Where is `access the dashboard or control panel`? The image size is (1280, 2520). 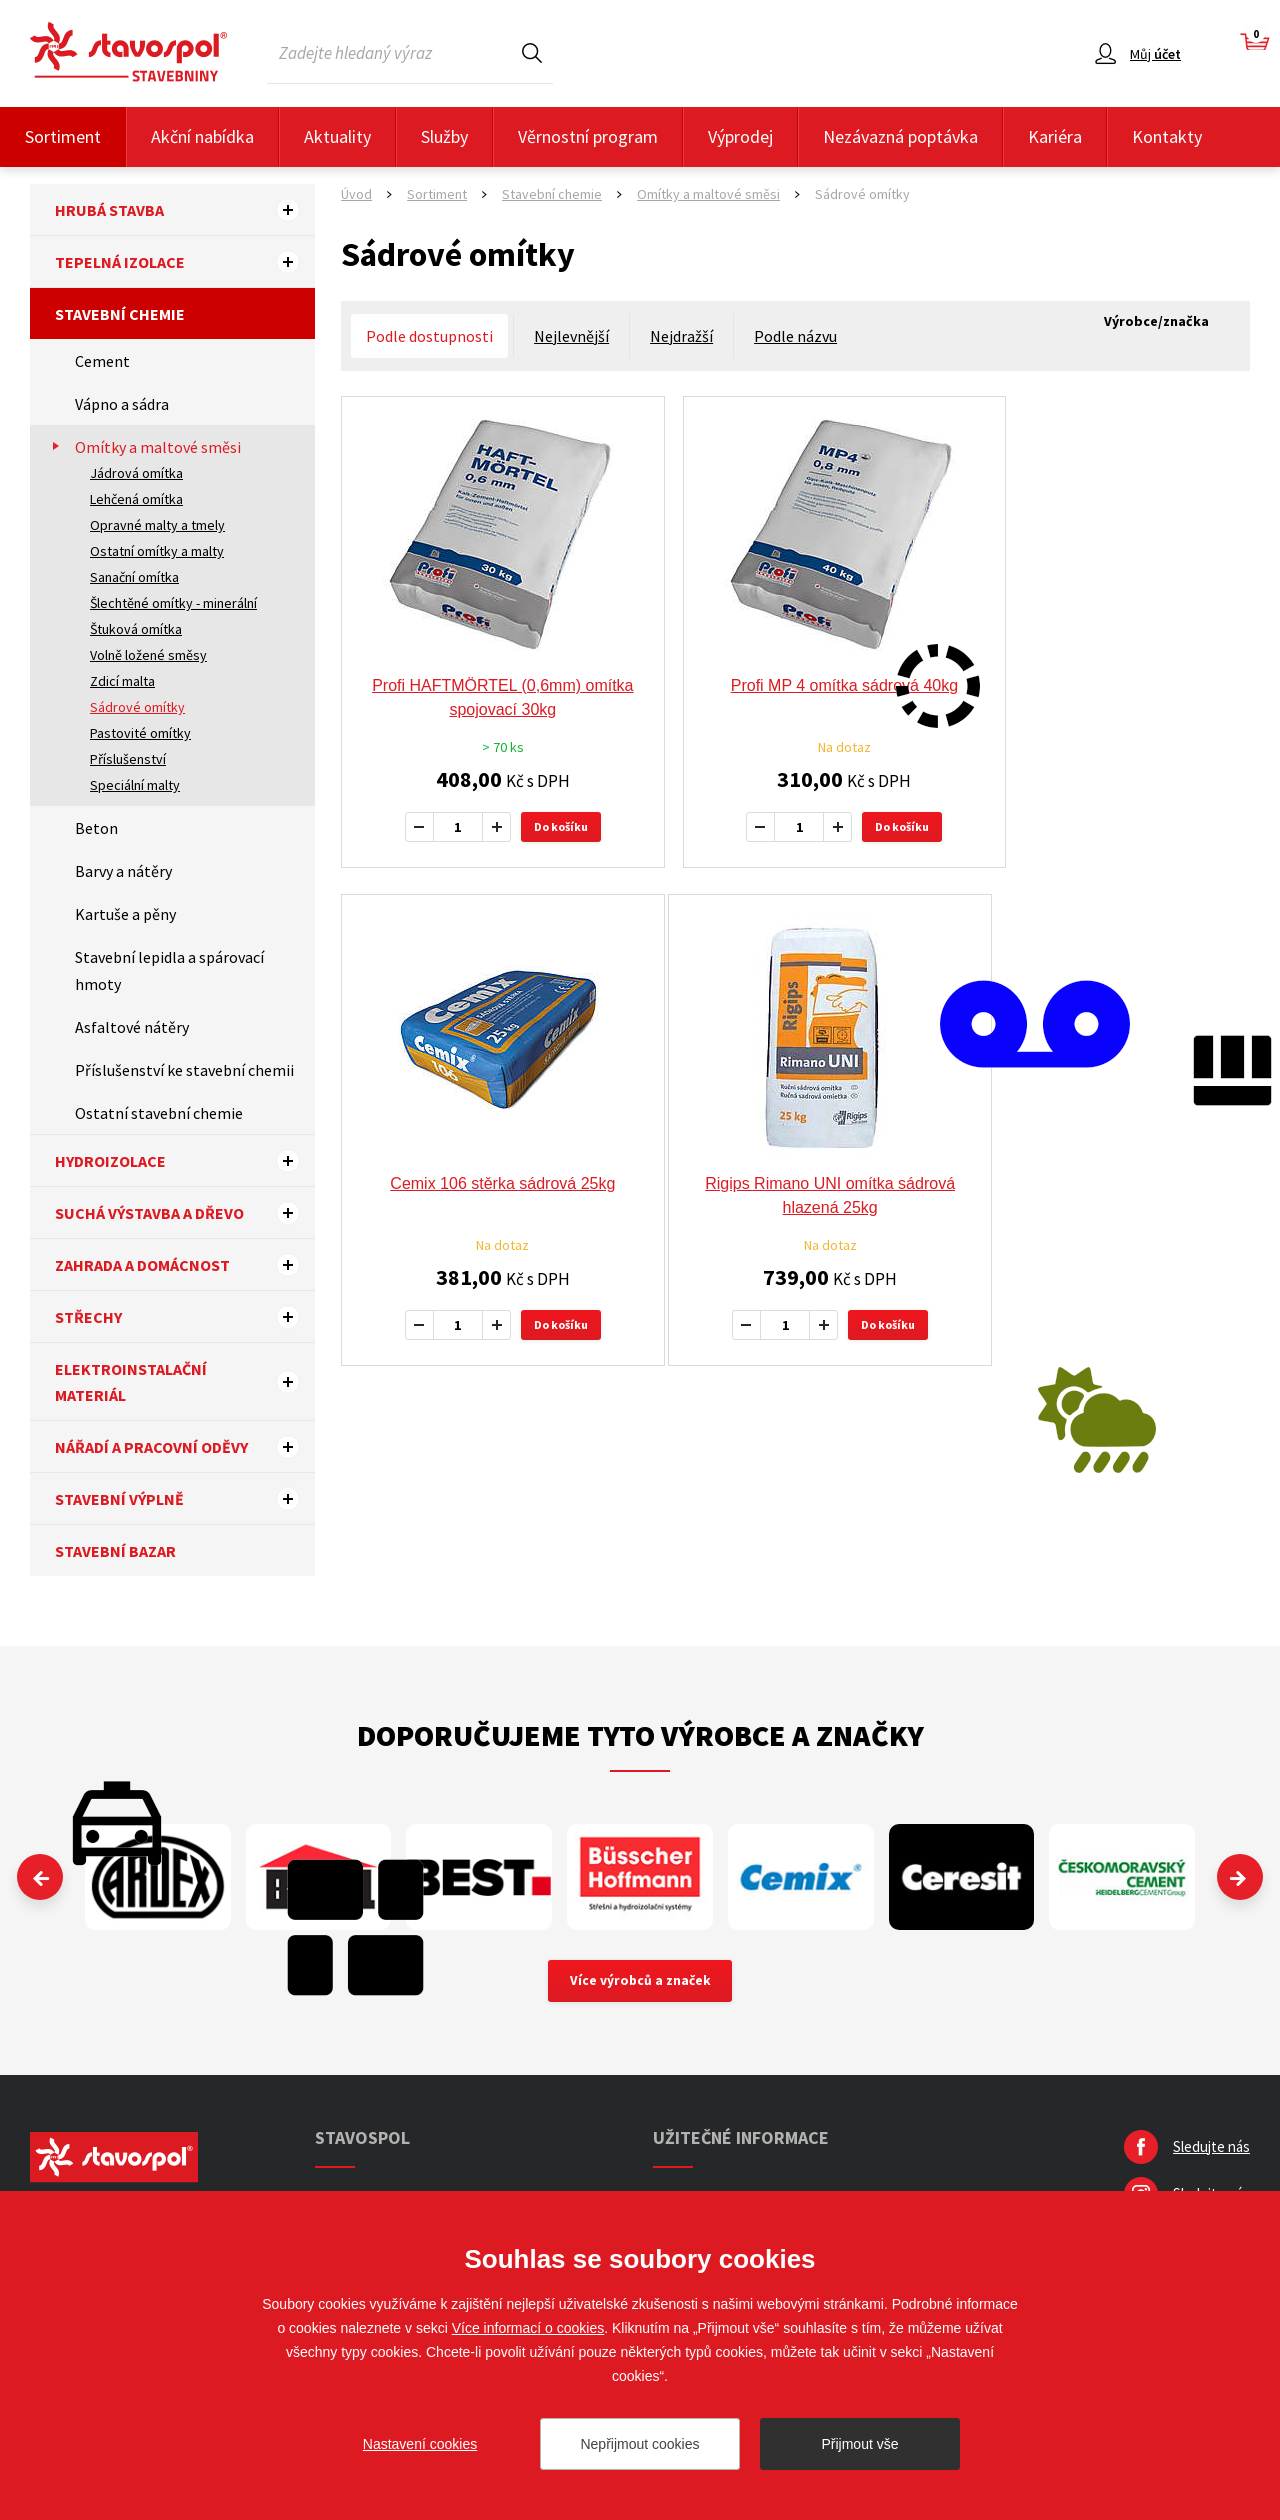
access the dashboard or control panel is located at coordinates (355, 1927).